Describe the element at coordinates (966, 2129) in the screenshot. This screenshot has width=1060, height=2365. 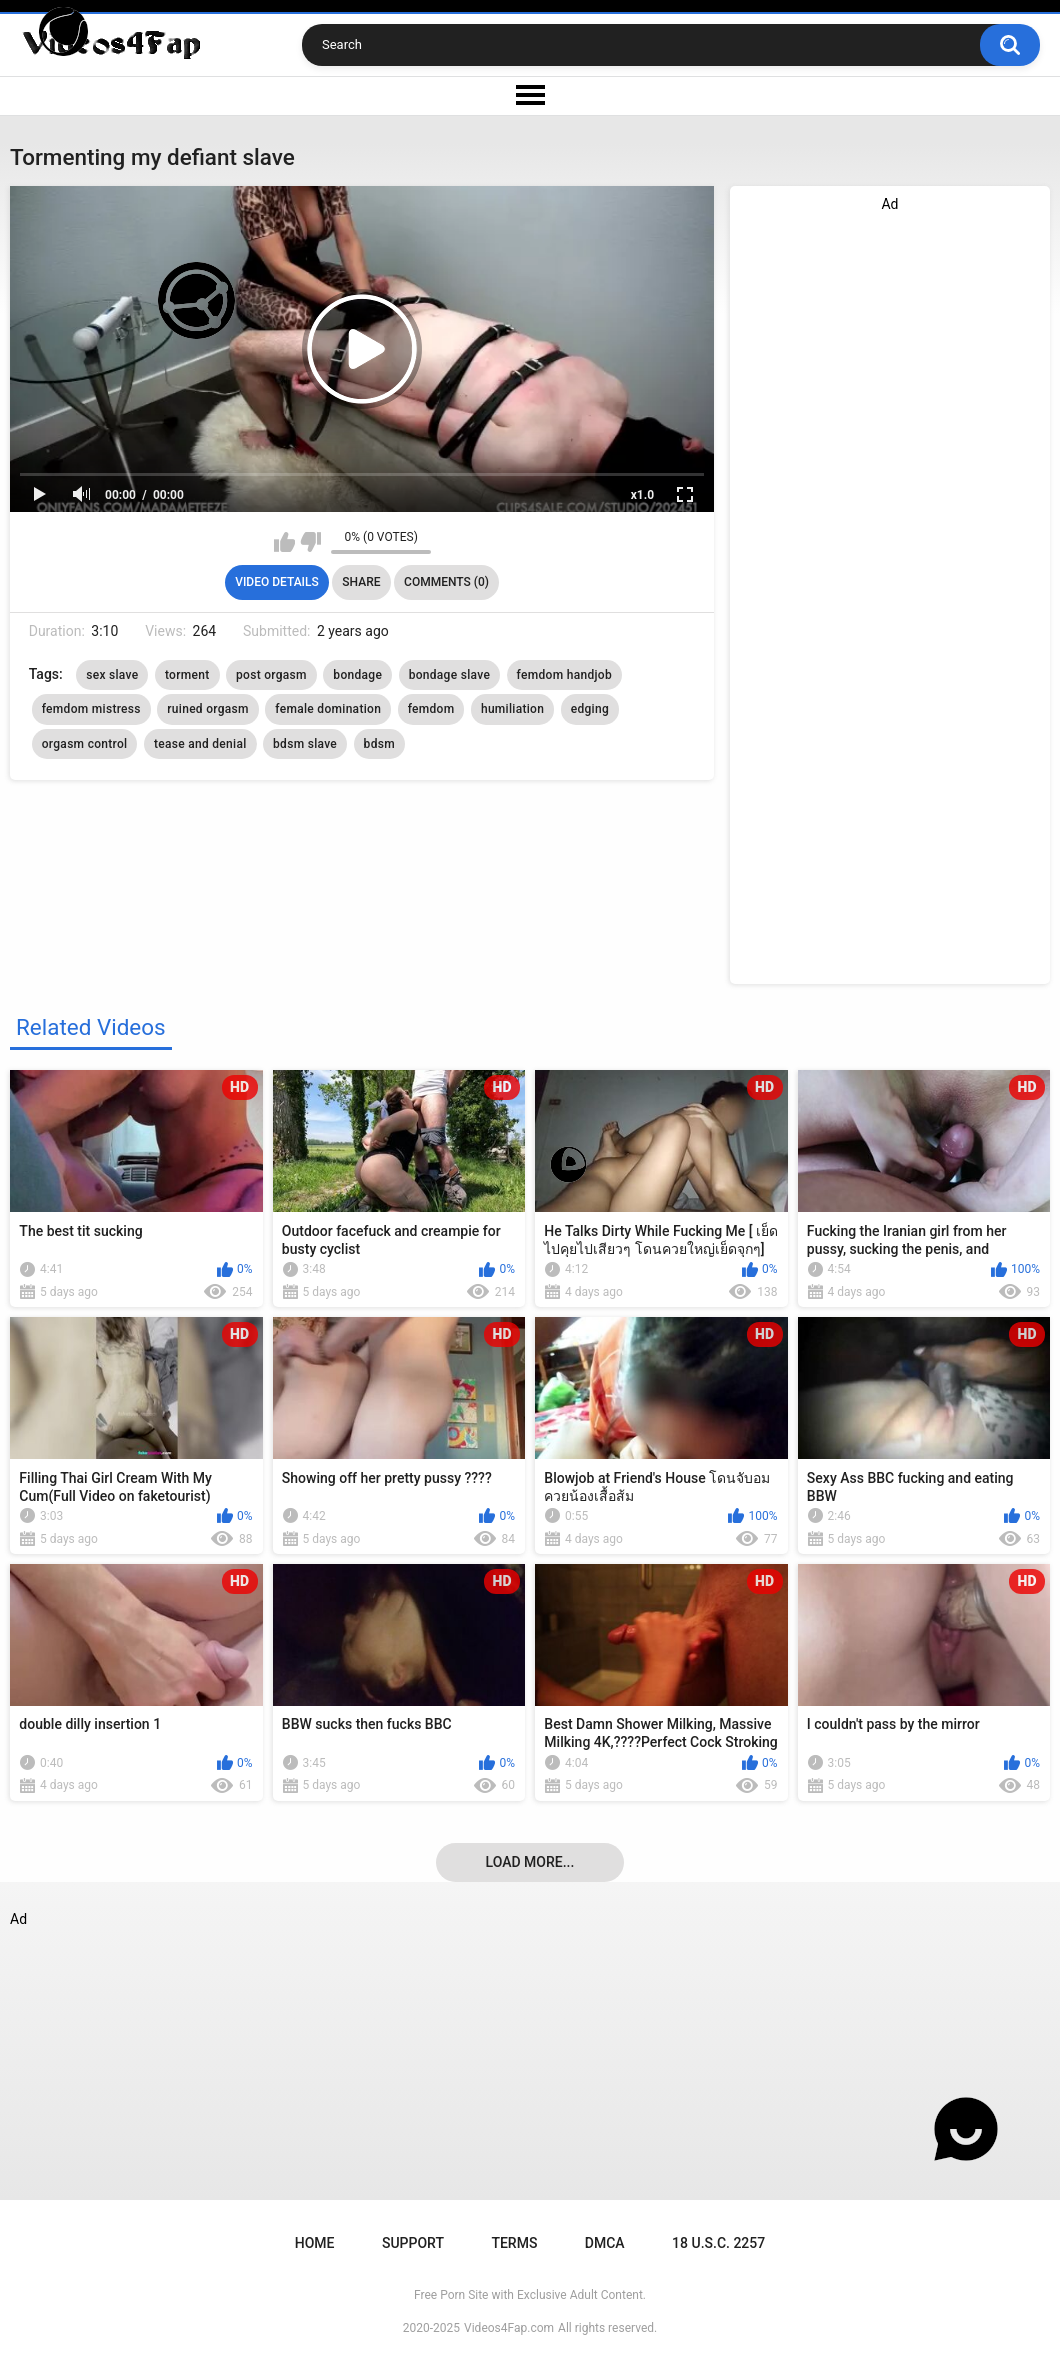
I see `open friendly chat or messaging` at that location.